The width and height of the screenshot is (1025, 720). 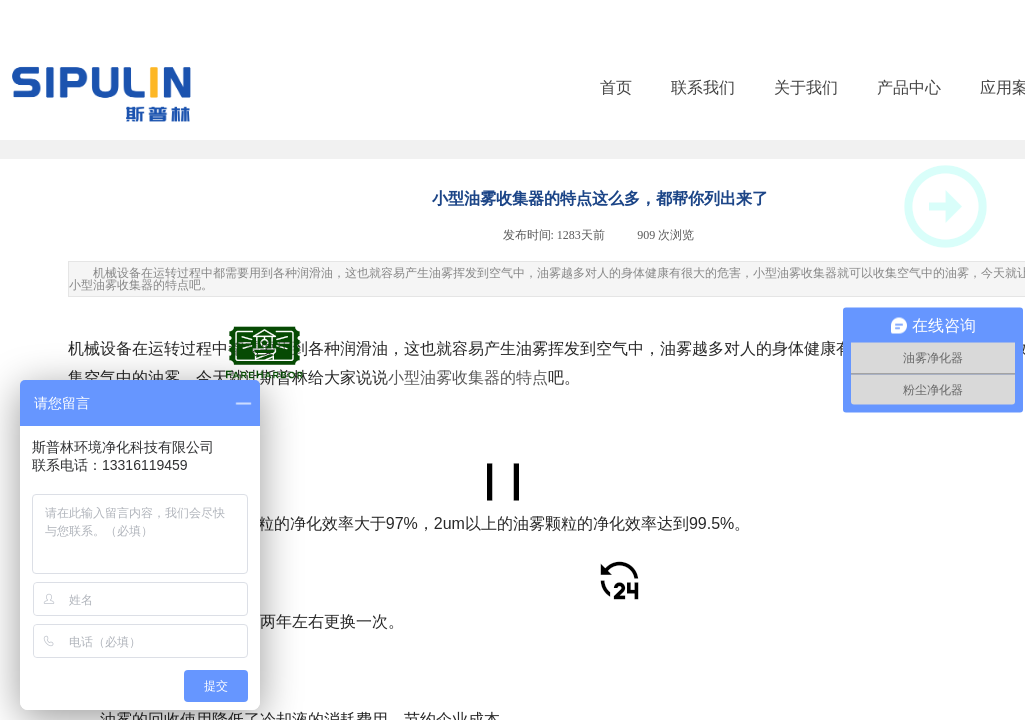 I want to click on proceed to the next step, so click(x=945, y=206).